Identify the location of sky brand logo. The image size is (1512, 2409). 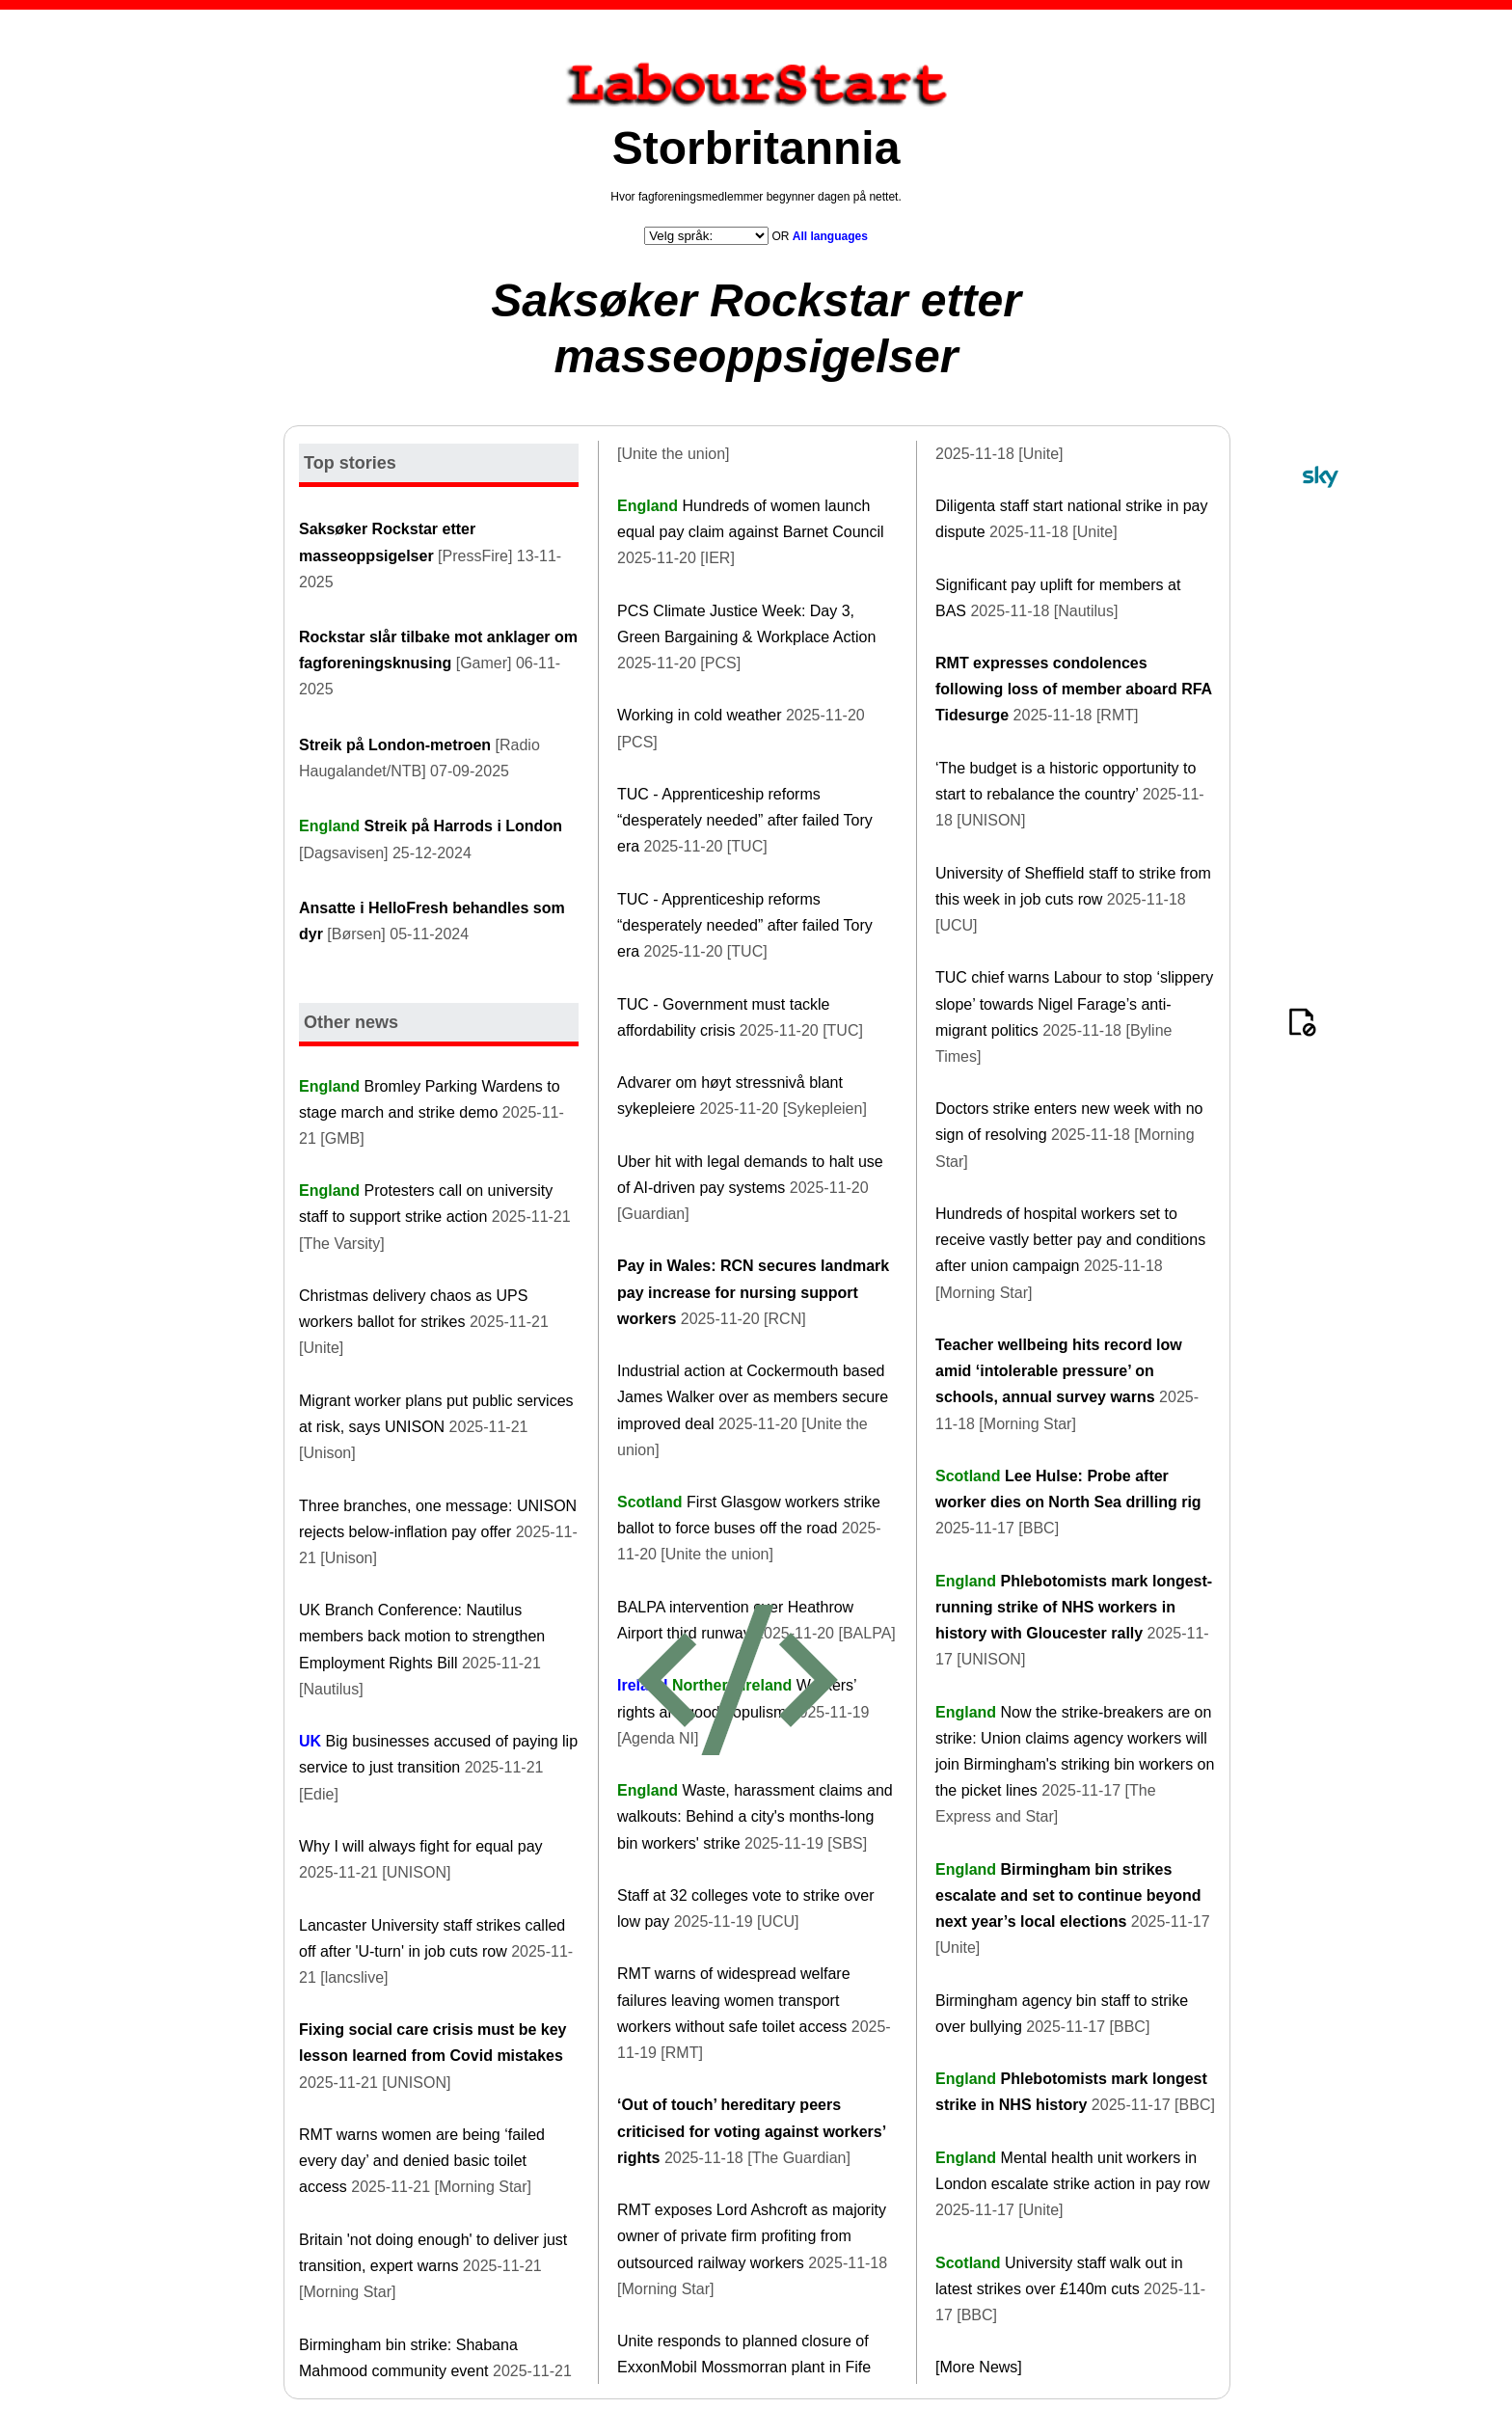
(1320, 476).